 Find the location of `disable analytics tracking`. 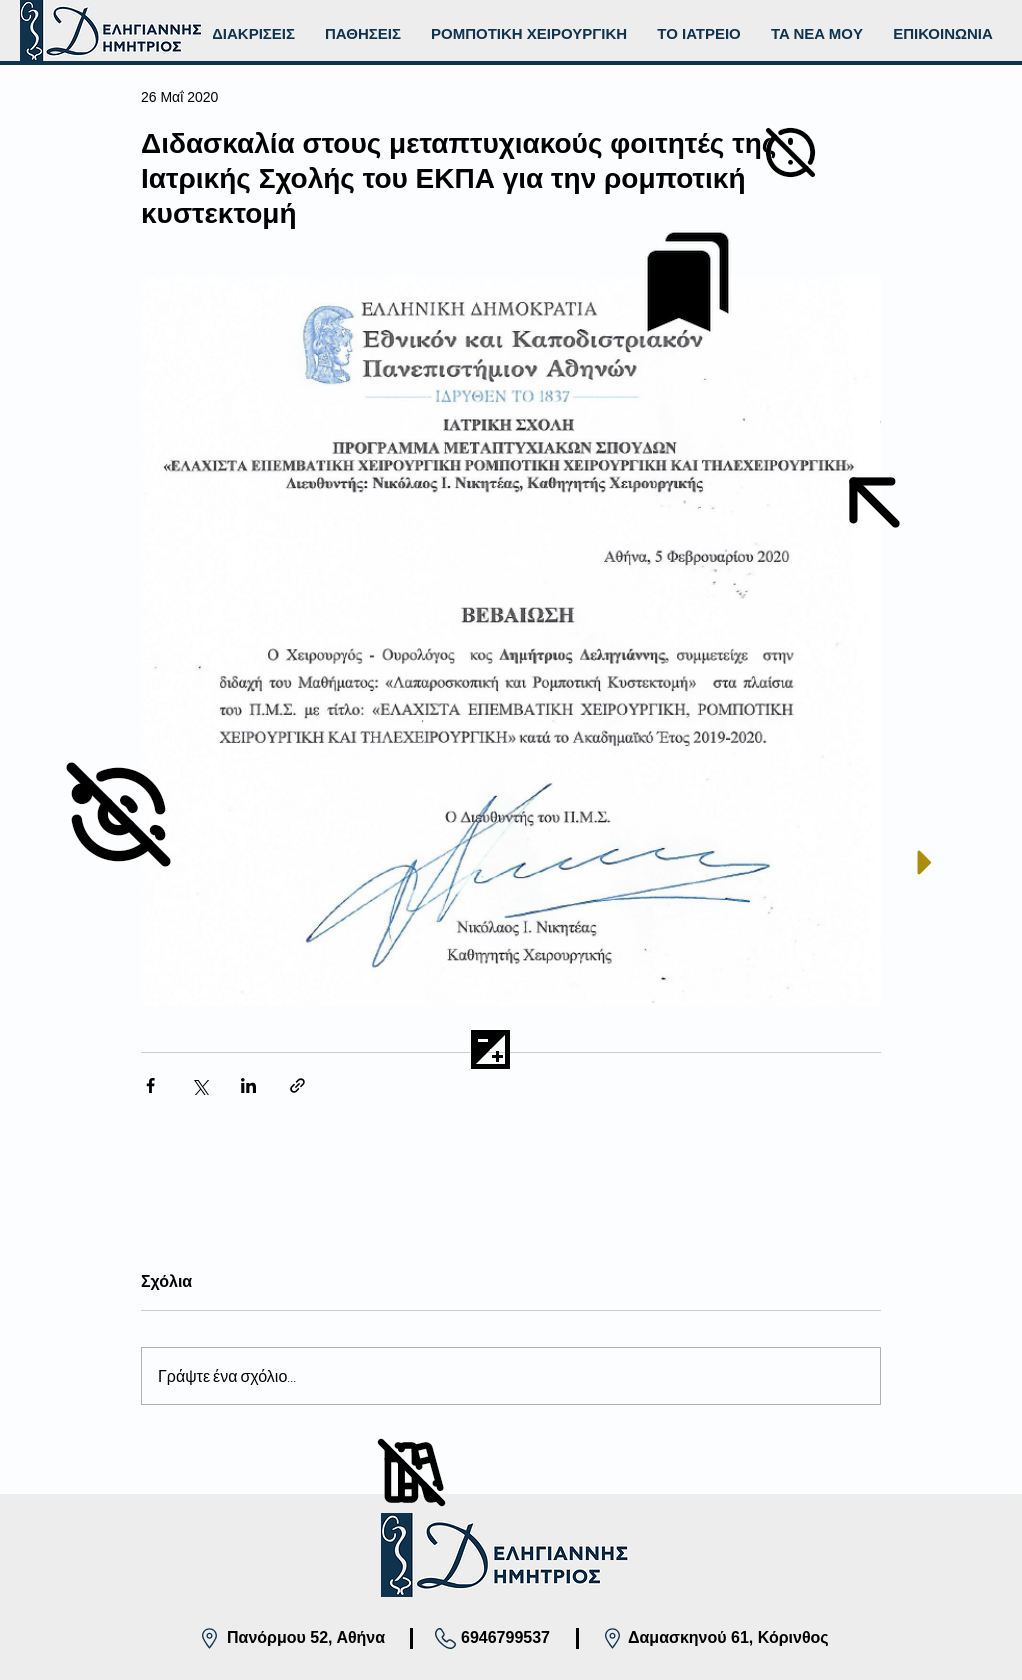

disable analytics tracking is located at coordinates (118, 814).